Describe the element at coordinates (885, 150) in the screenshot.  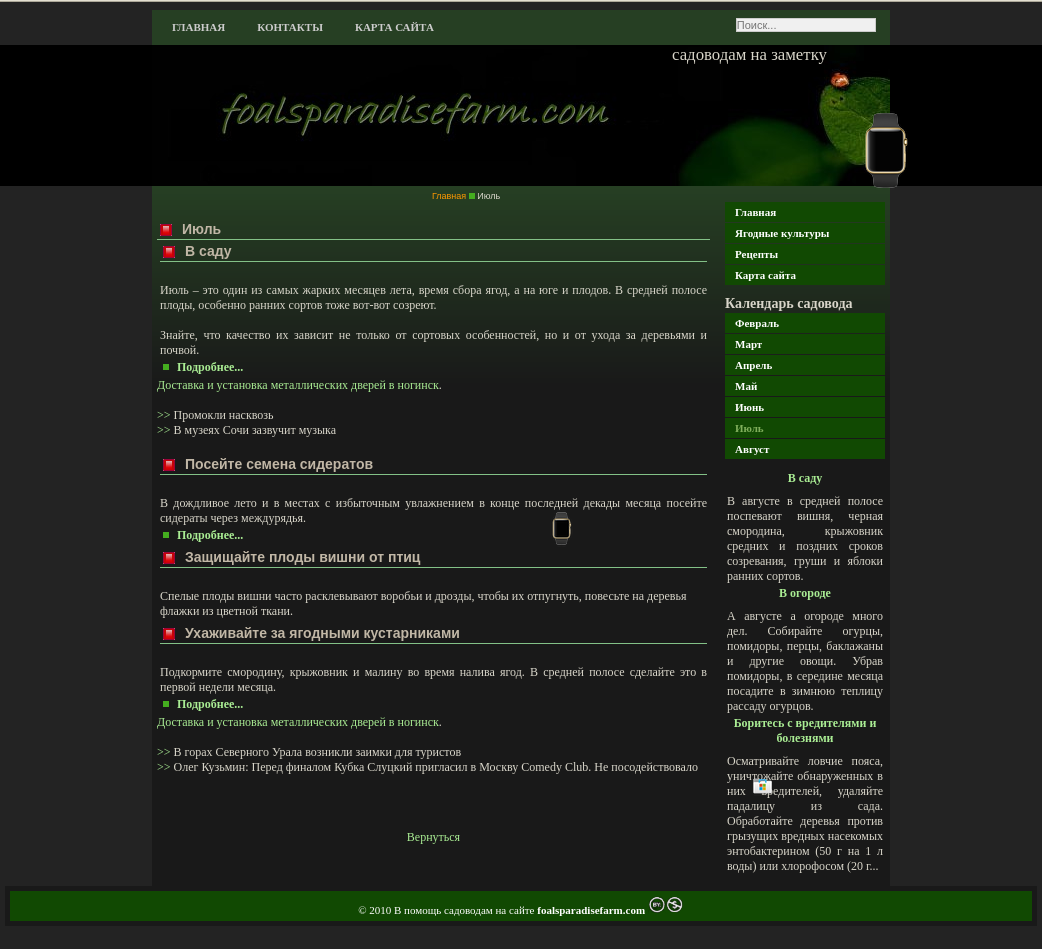
I see `apple watch device icon` at that location.